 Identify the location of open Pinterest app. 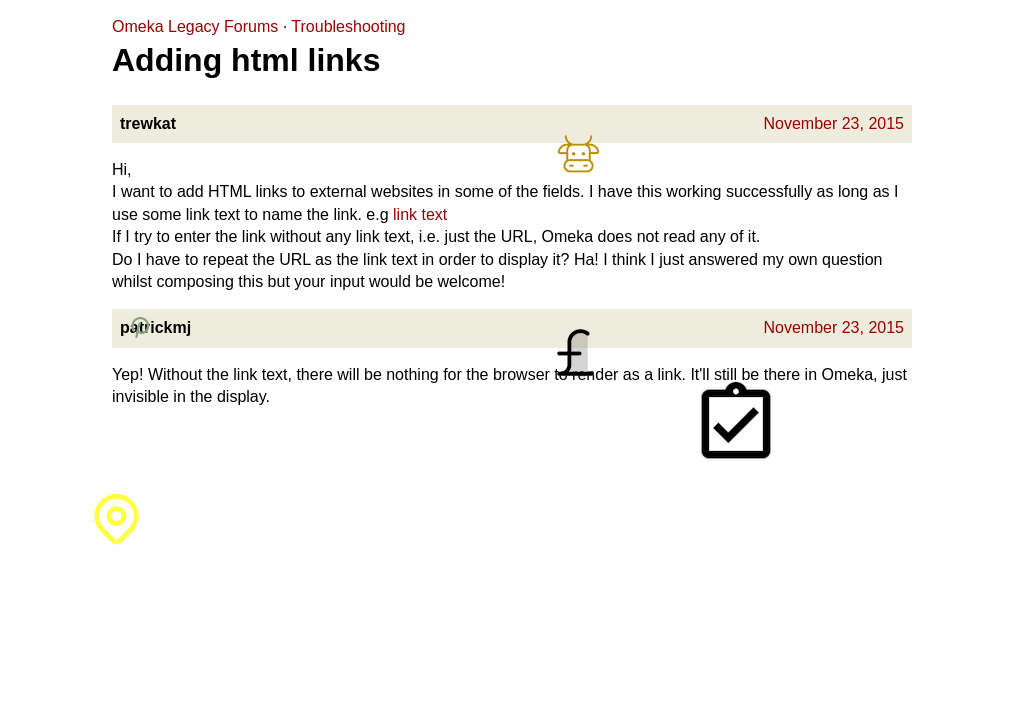
(139, 327).